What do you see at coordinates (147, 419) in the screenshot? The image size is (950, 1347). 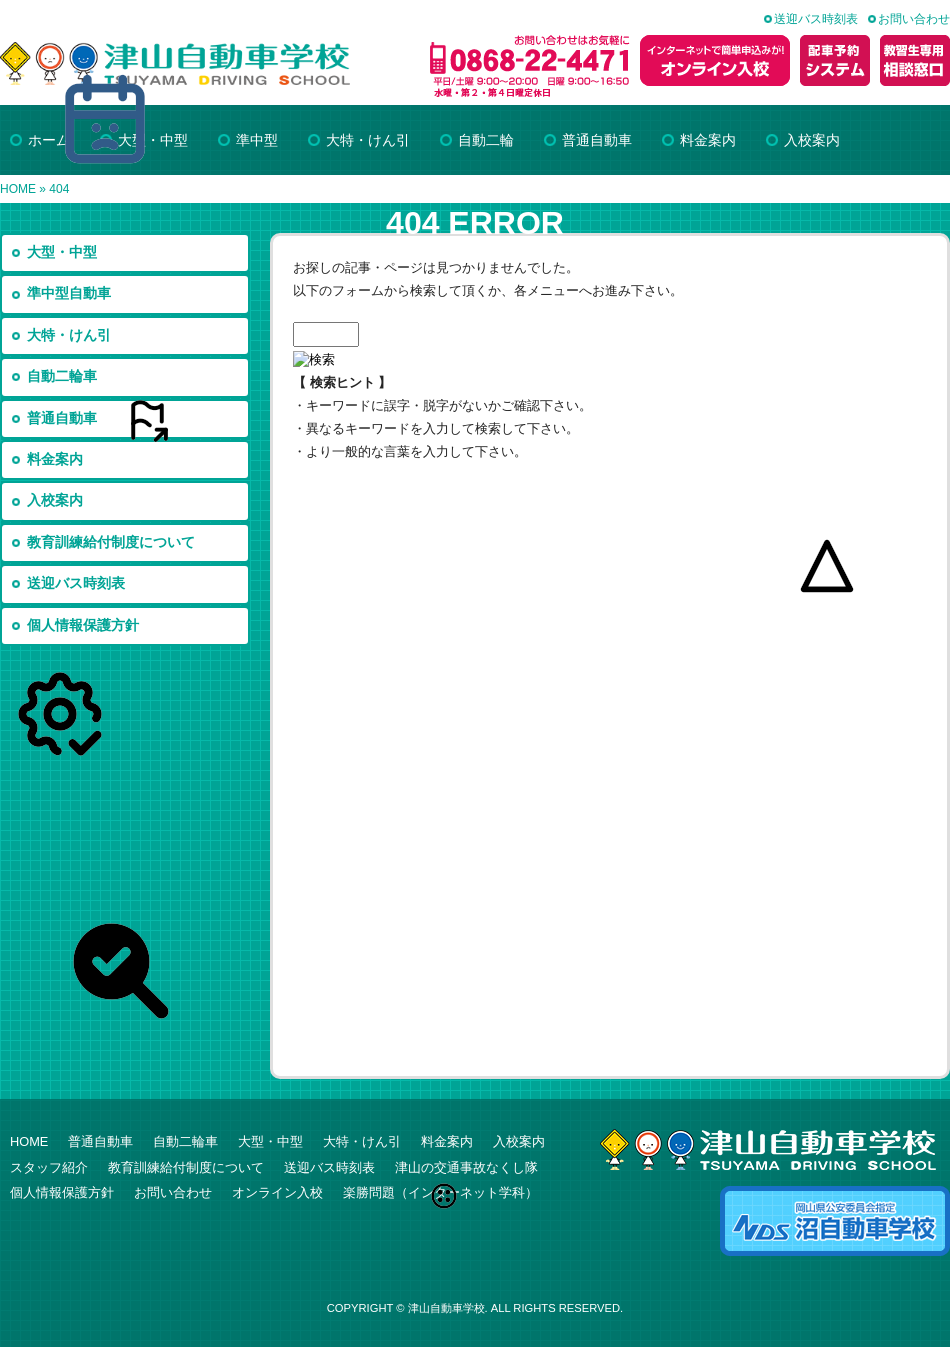 I see `share a flagged item or report` at bounding box center [147, 419].